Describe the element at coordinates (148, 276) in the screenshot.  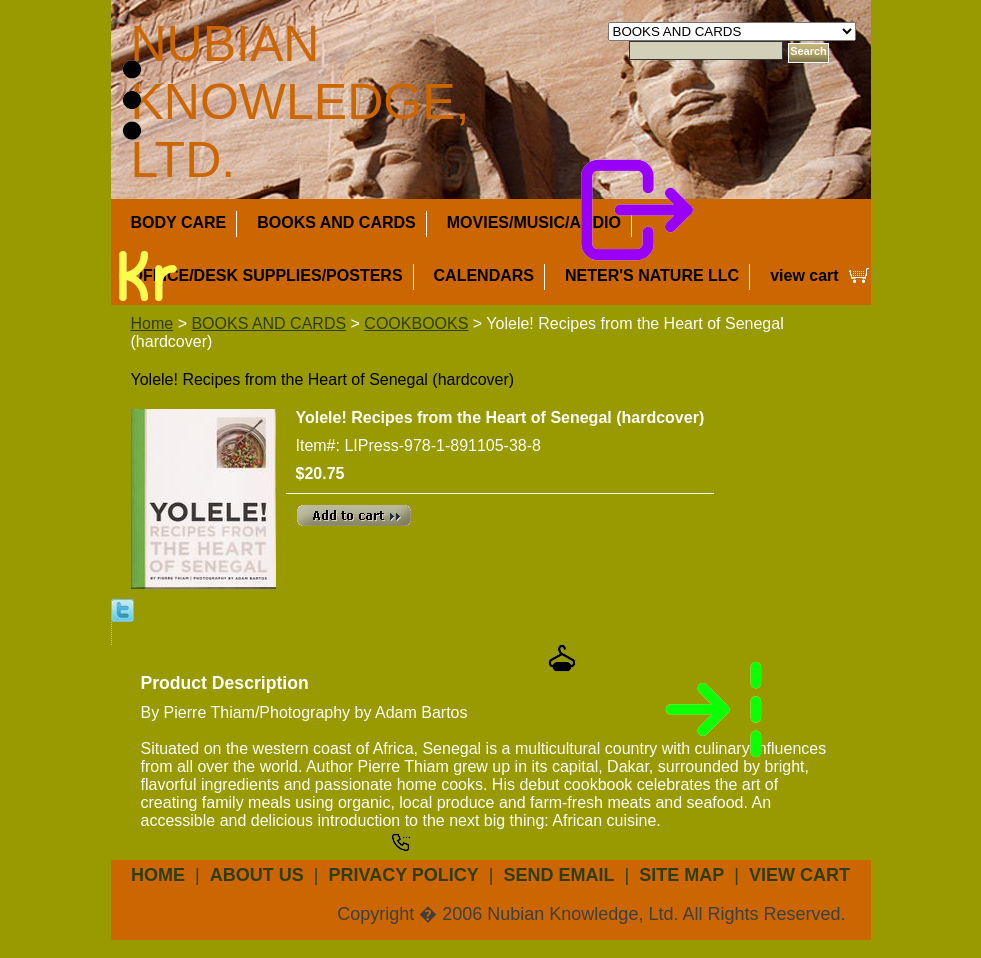
I see `indicates swedish krona currency` at that location.